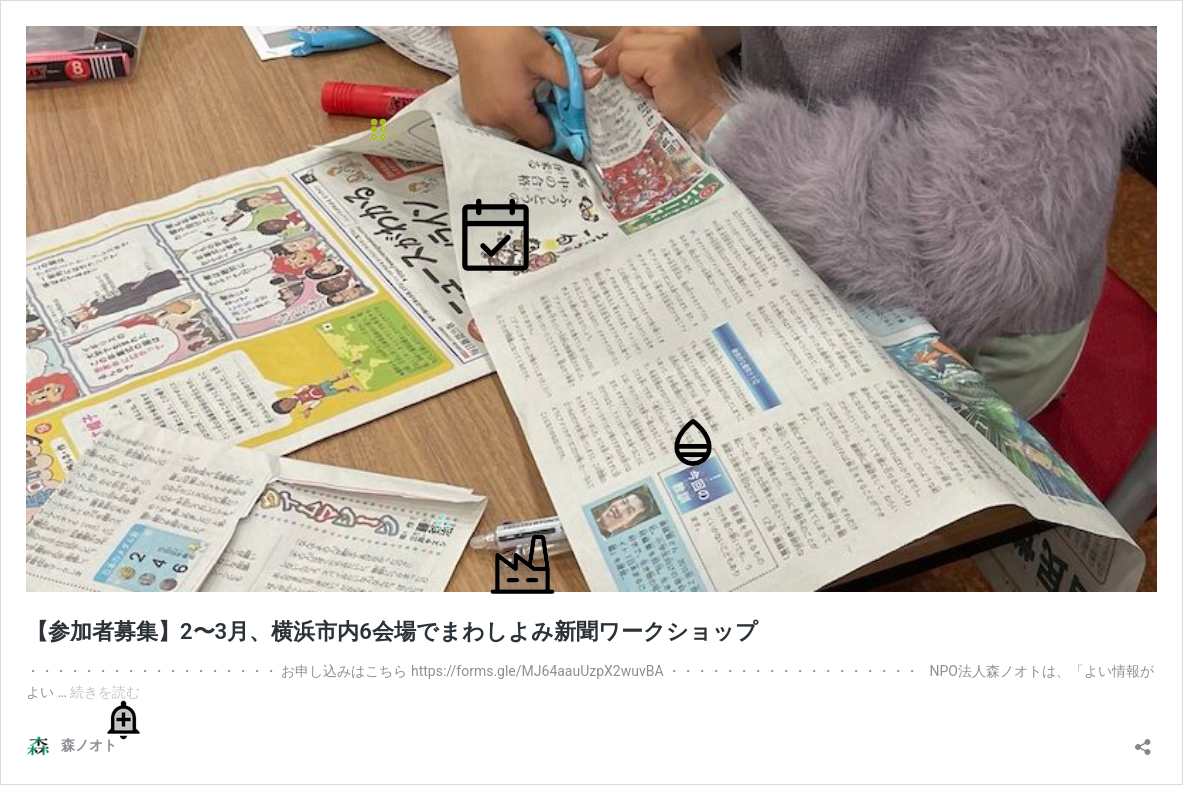 The image size is (1183, 785). What do you see at coordinates (123, 719) in the screenshot?
I see `add a new alert or notification` at bounding box center [123, 719].